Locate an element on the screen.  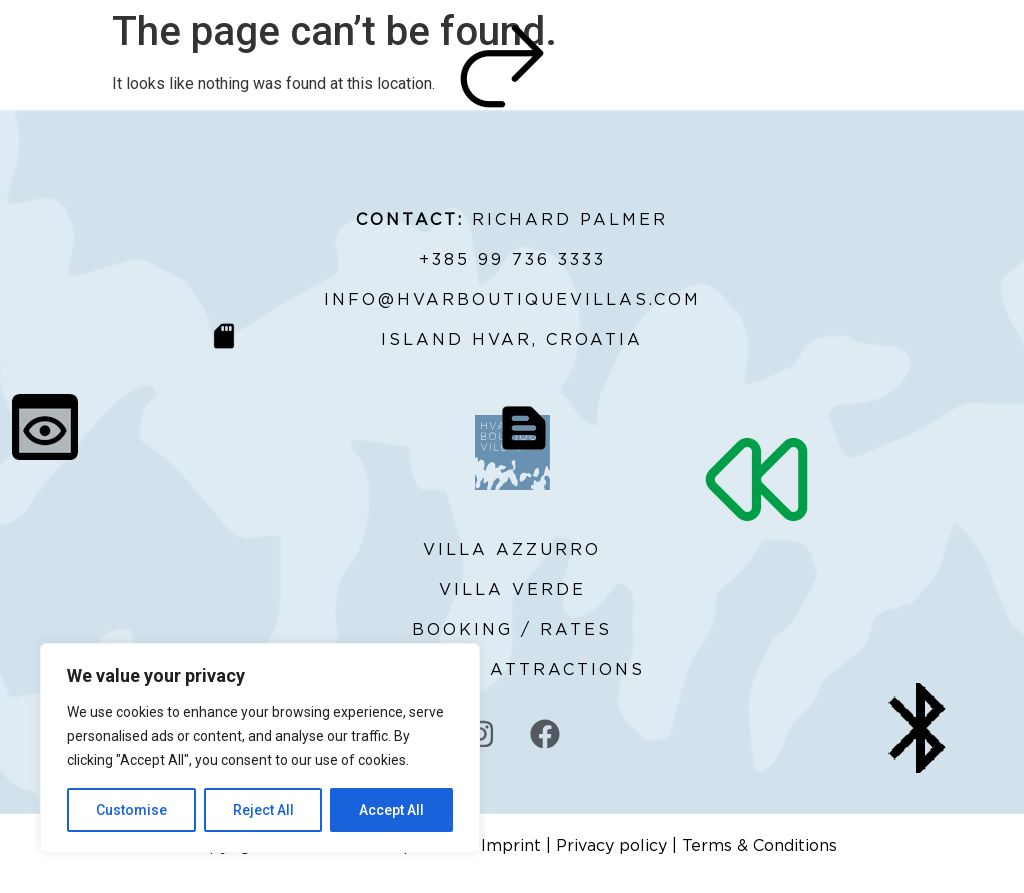
view text snippet or document preview is located at coordinates (524, 428).